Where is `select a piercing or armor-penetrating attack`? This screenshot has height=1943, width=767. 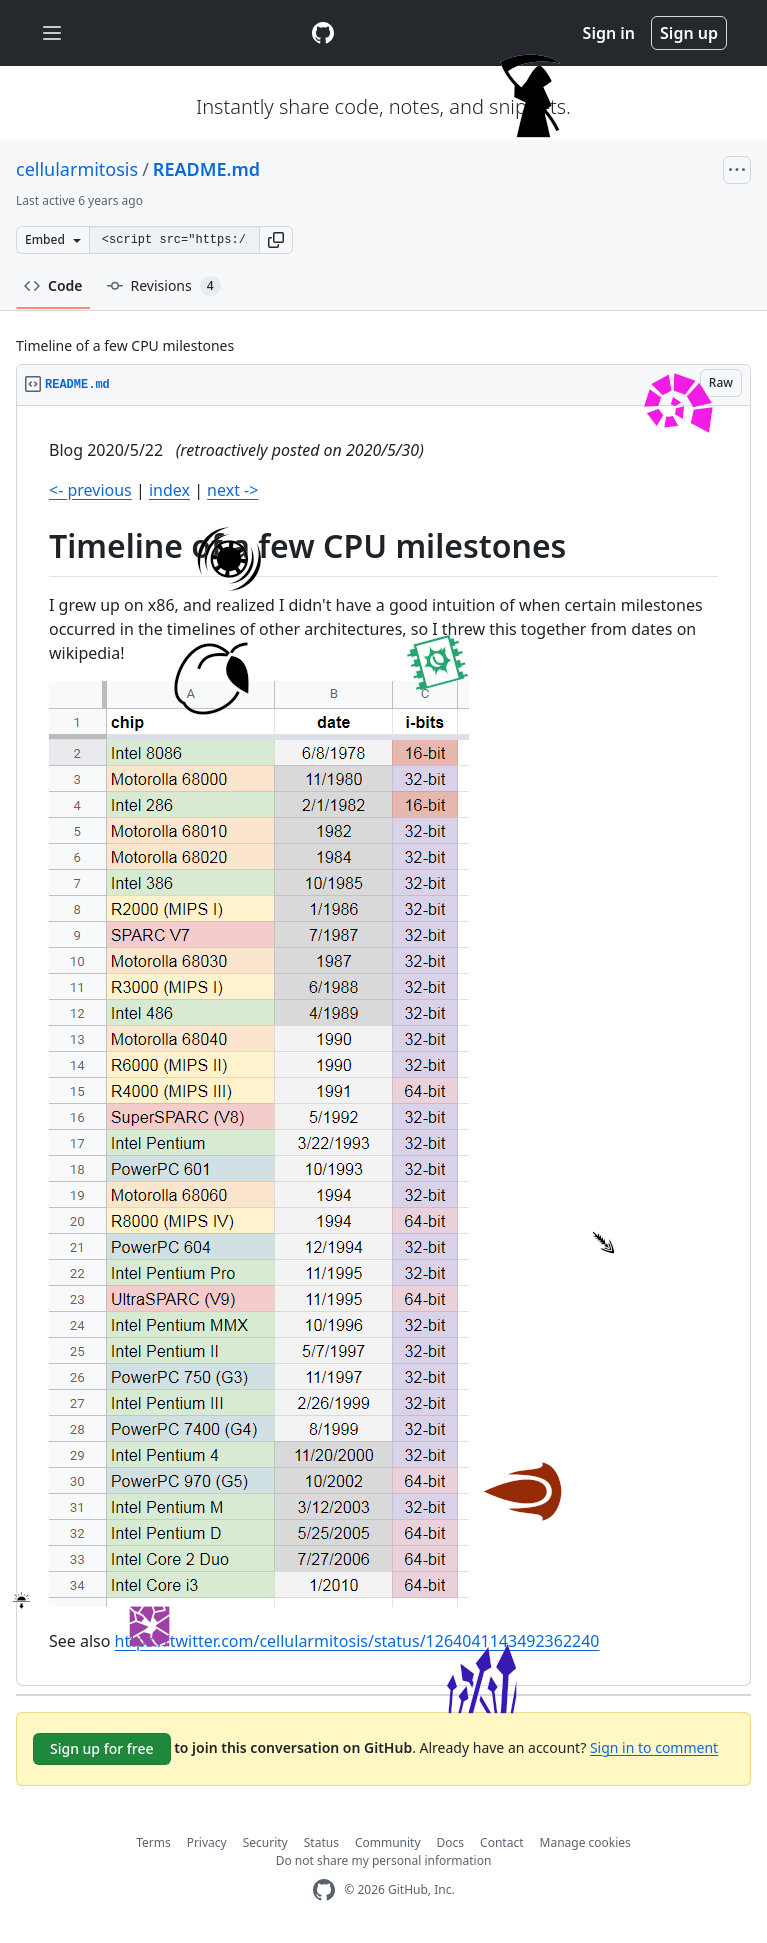 select a piercing or armor-penetrating attack is located at coordinates (603, 1242).